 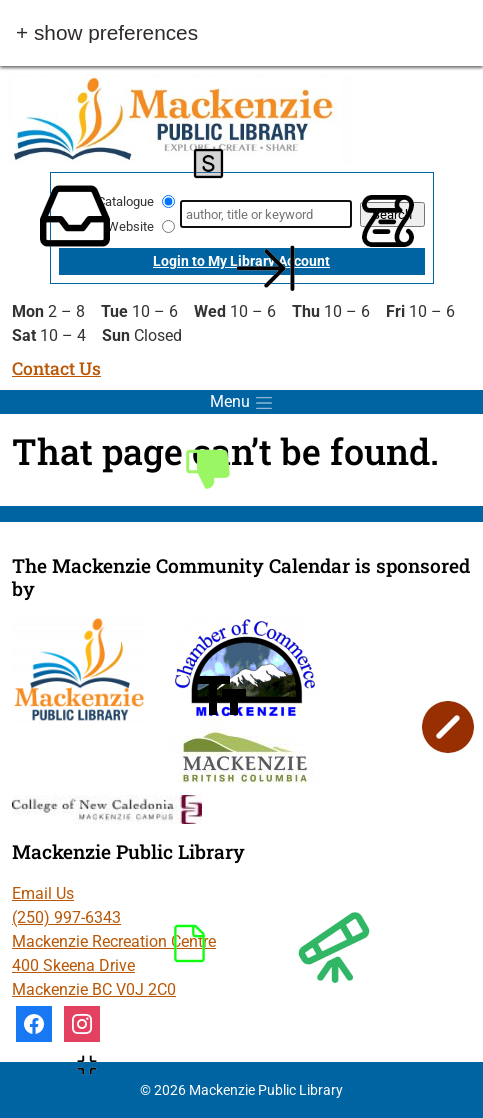 I want to click on view activity log or history, so click(x=388, y=221).